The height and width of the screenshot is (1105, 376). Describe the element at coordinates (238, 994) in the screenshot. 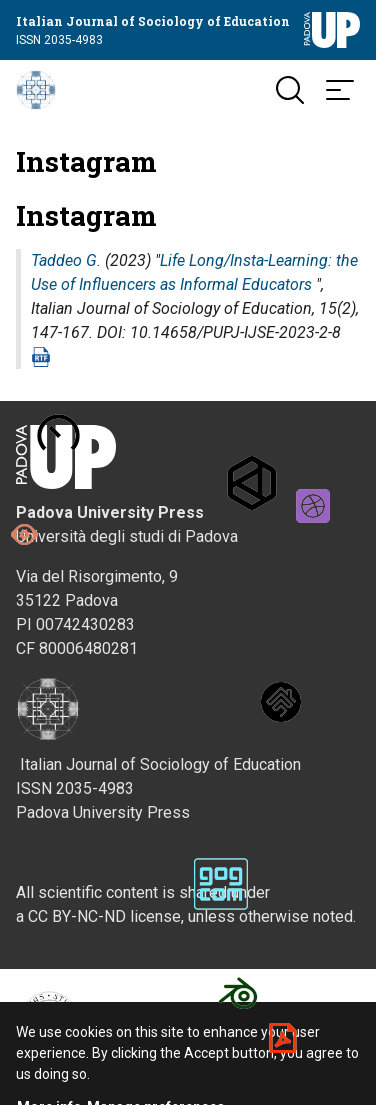

I see `open Blender 3D modeling software` at that location.